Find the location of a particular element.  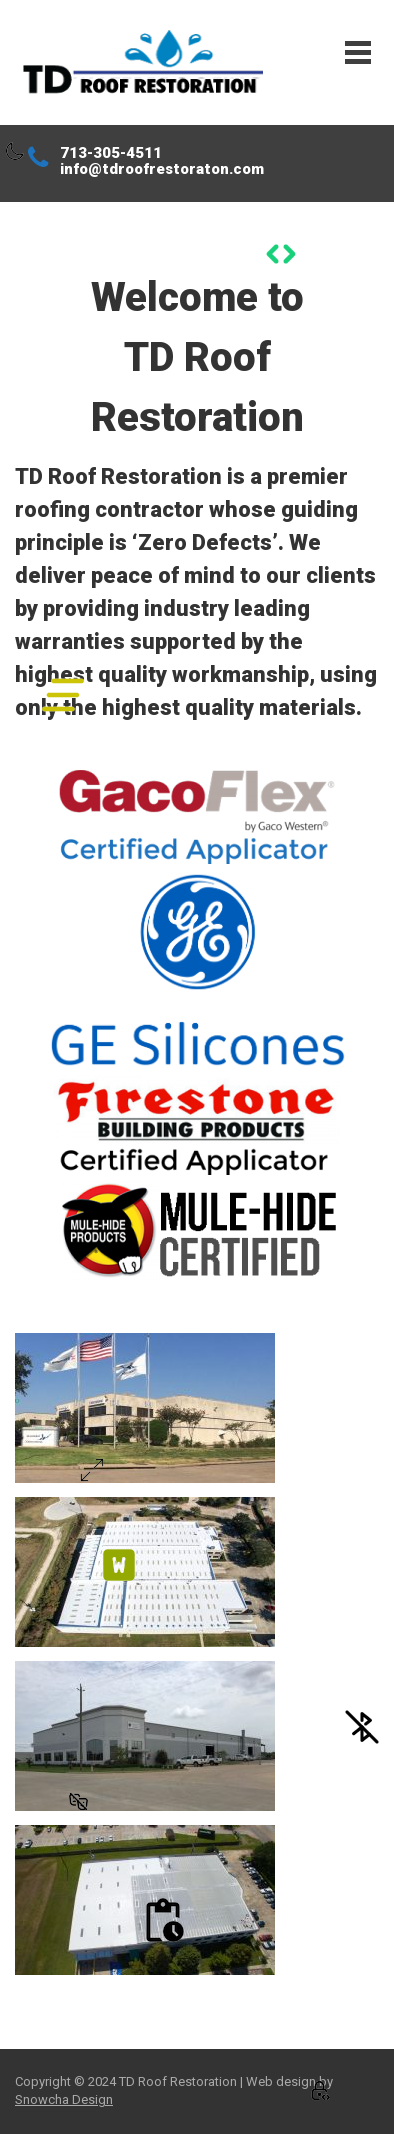

adjust horizontal positioning is located at coordinates (281, 254).